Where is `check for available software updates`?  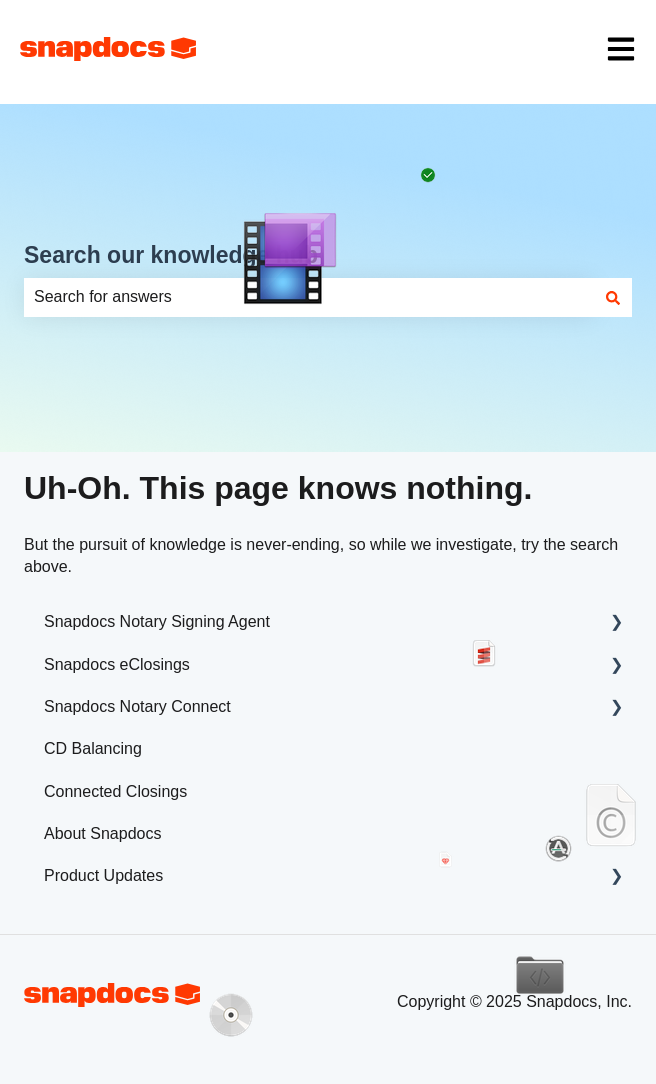 check for available software updates is located at coordinates (558, 848).